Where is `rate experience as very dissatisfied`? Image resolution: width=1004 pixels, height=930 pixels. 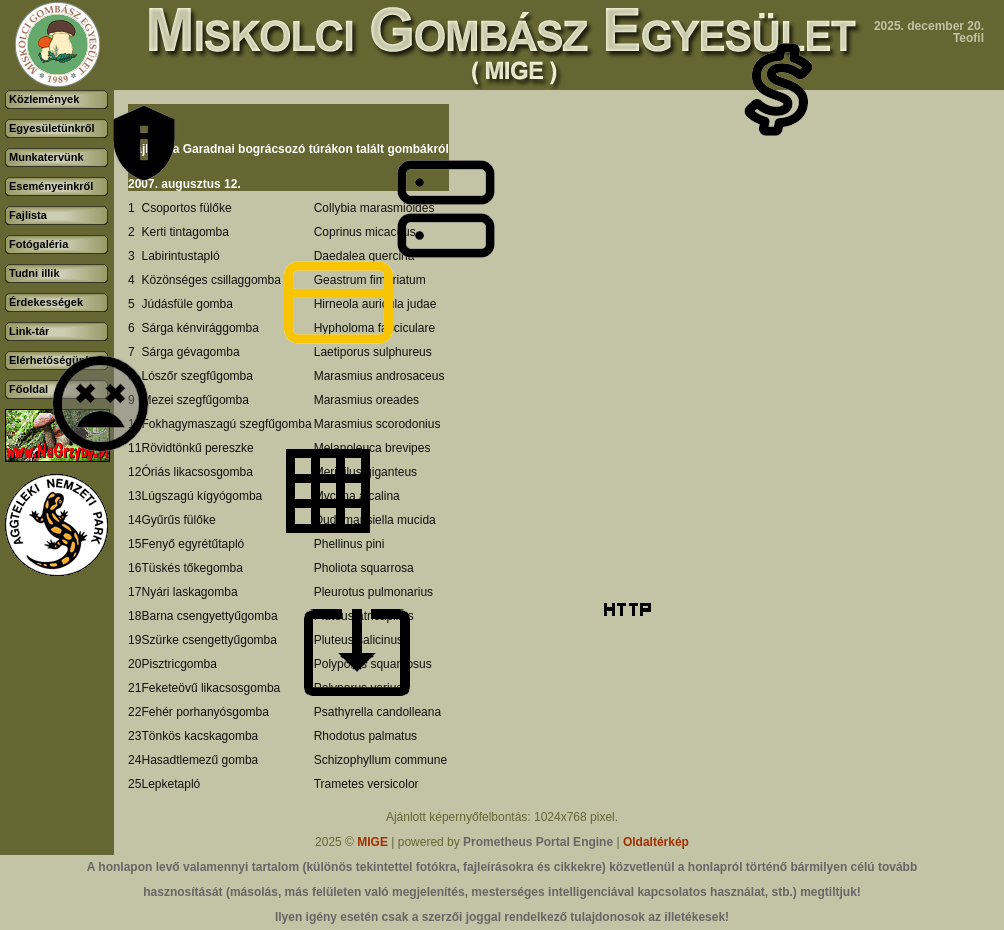 rate experience as very dissatisfied is located at coordinates (100, 403).